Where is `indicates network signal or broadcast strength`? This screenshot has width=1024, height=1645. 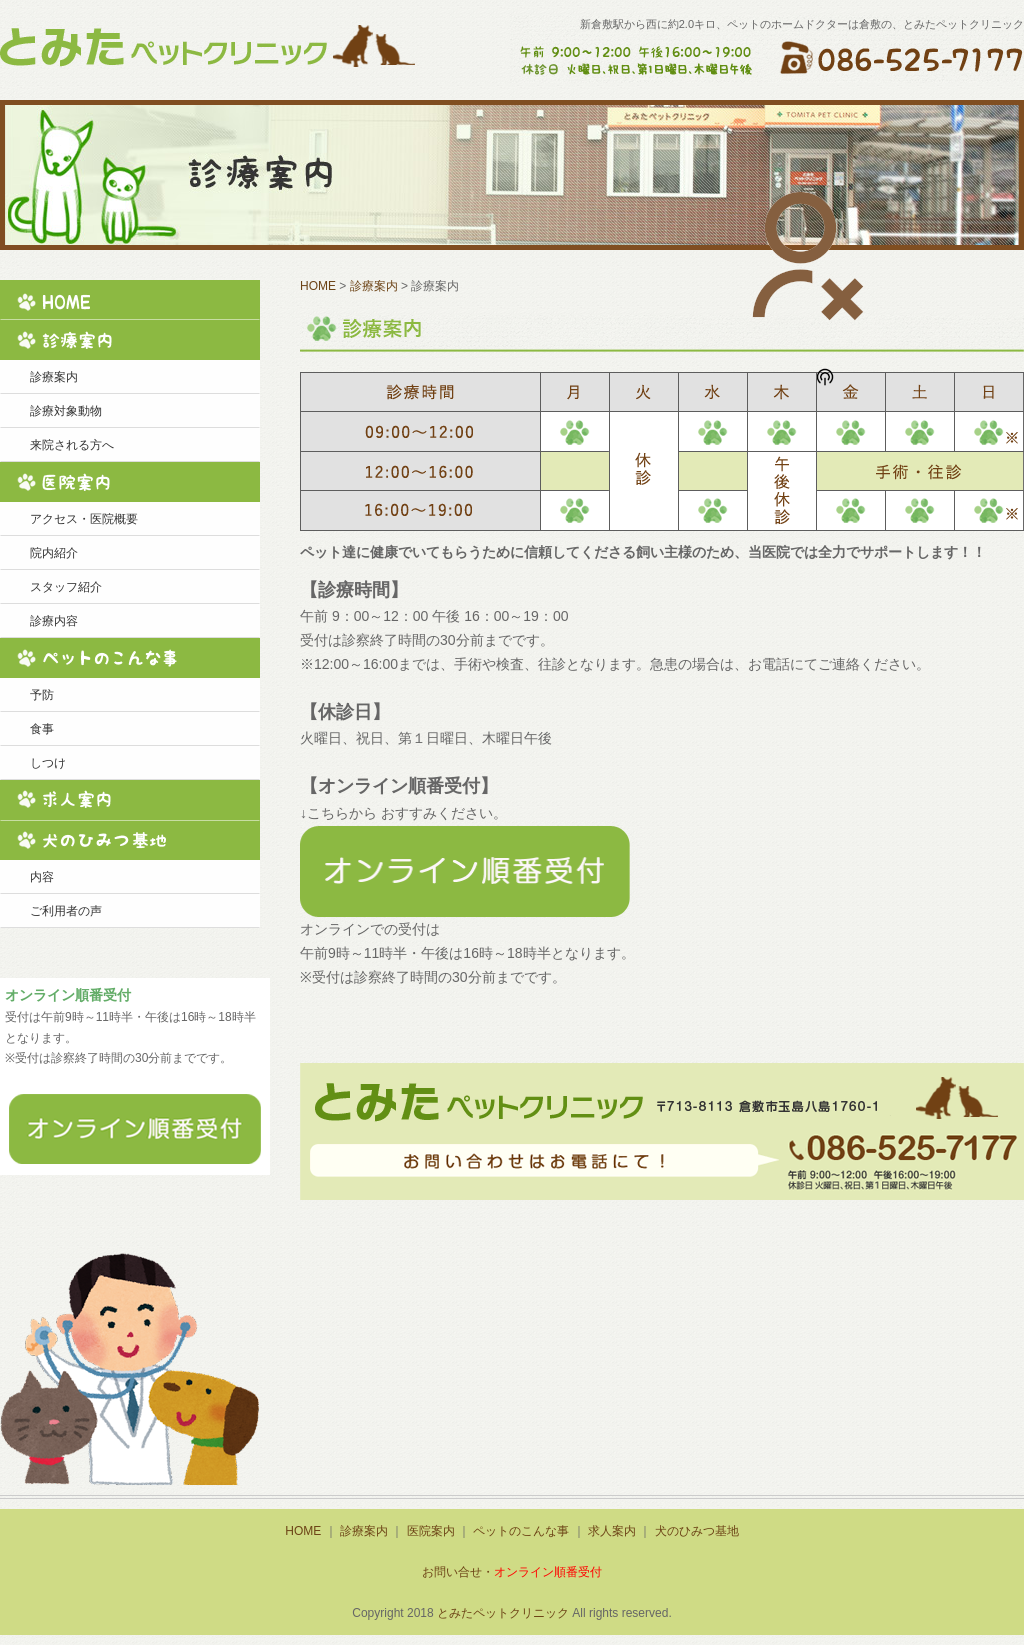
indicates network signal or broadcast strength is located at coordinates (825, 377).